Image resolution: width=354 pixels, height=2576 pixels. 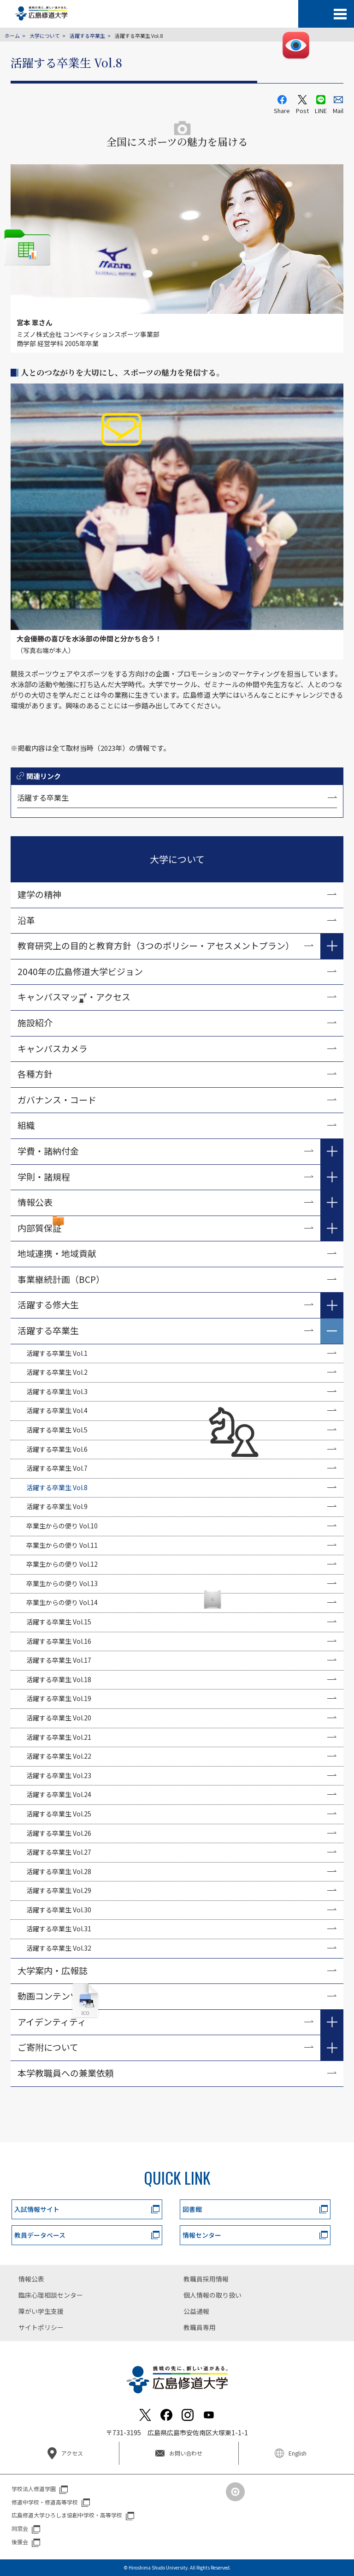 What do you see at coordinates (234, 1432) in the screenshot?
I see `open chess game application` at bounding box center [234, 1432].